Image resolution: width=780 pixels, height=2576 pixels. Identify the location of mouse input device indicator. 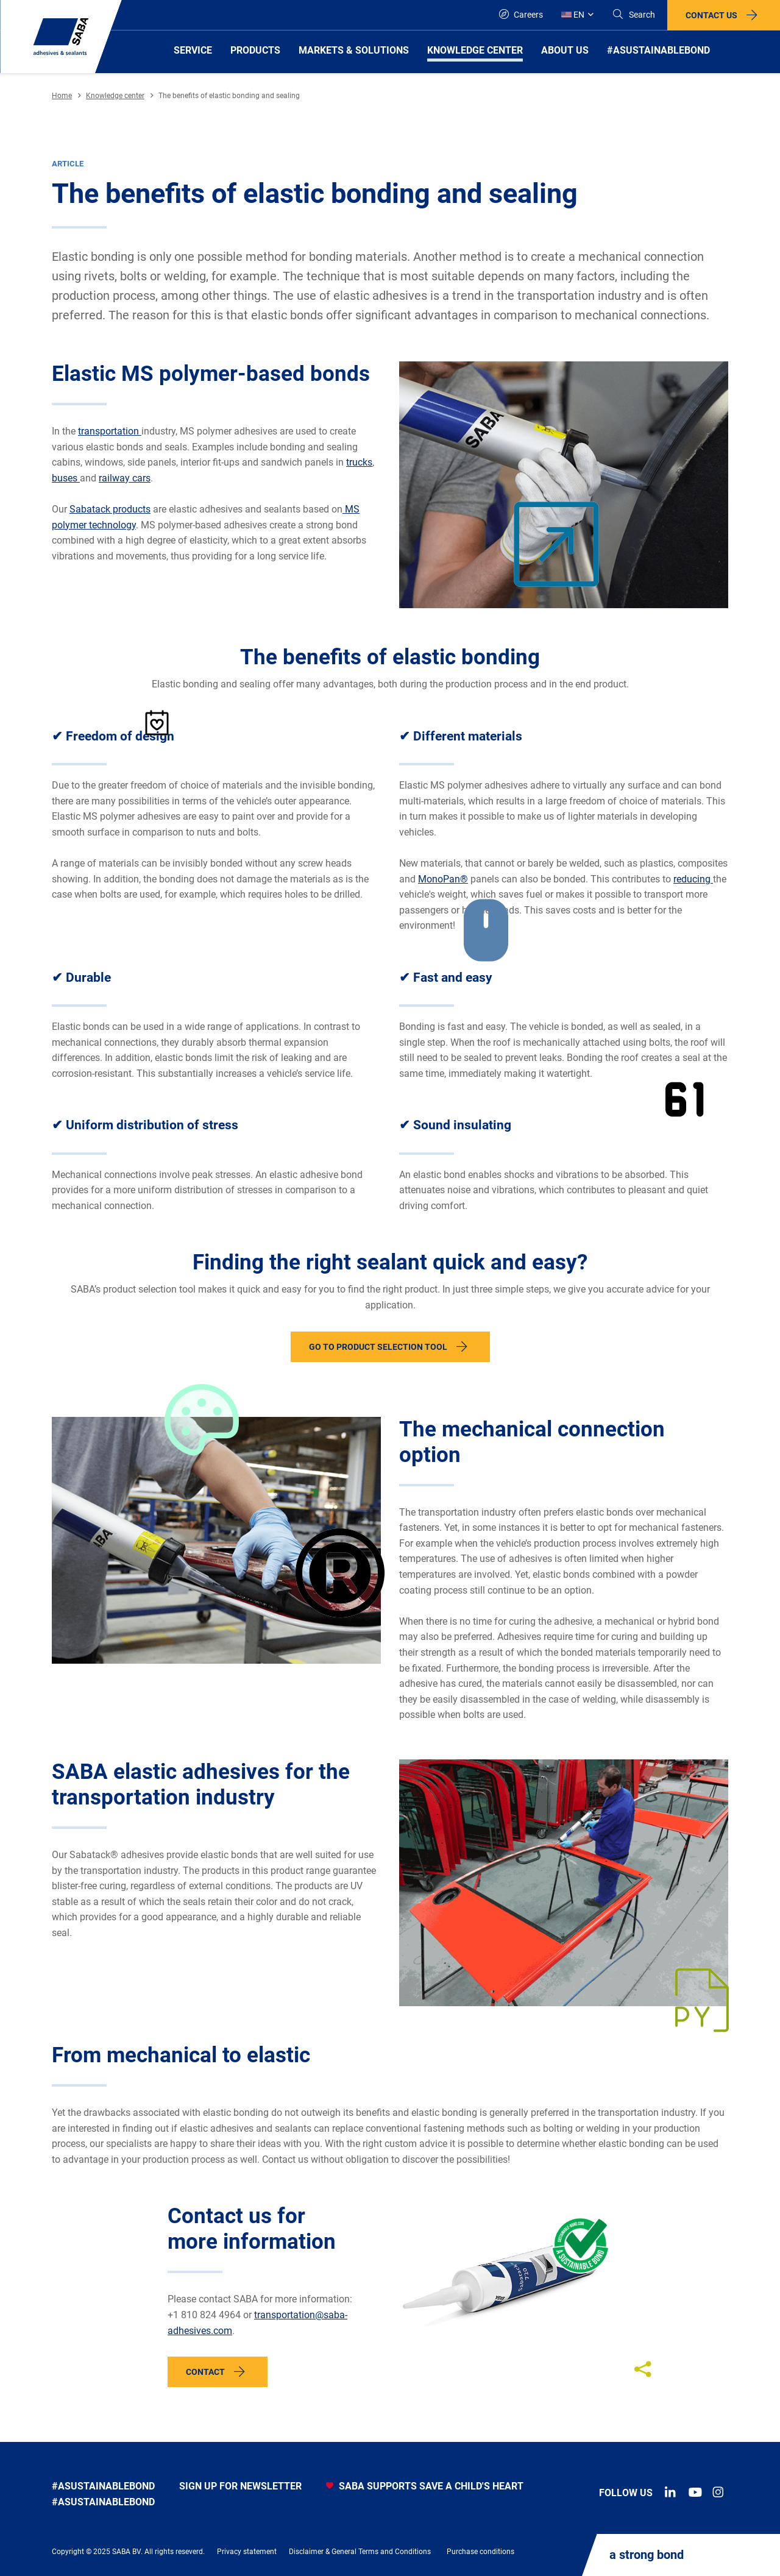
(486, 930).